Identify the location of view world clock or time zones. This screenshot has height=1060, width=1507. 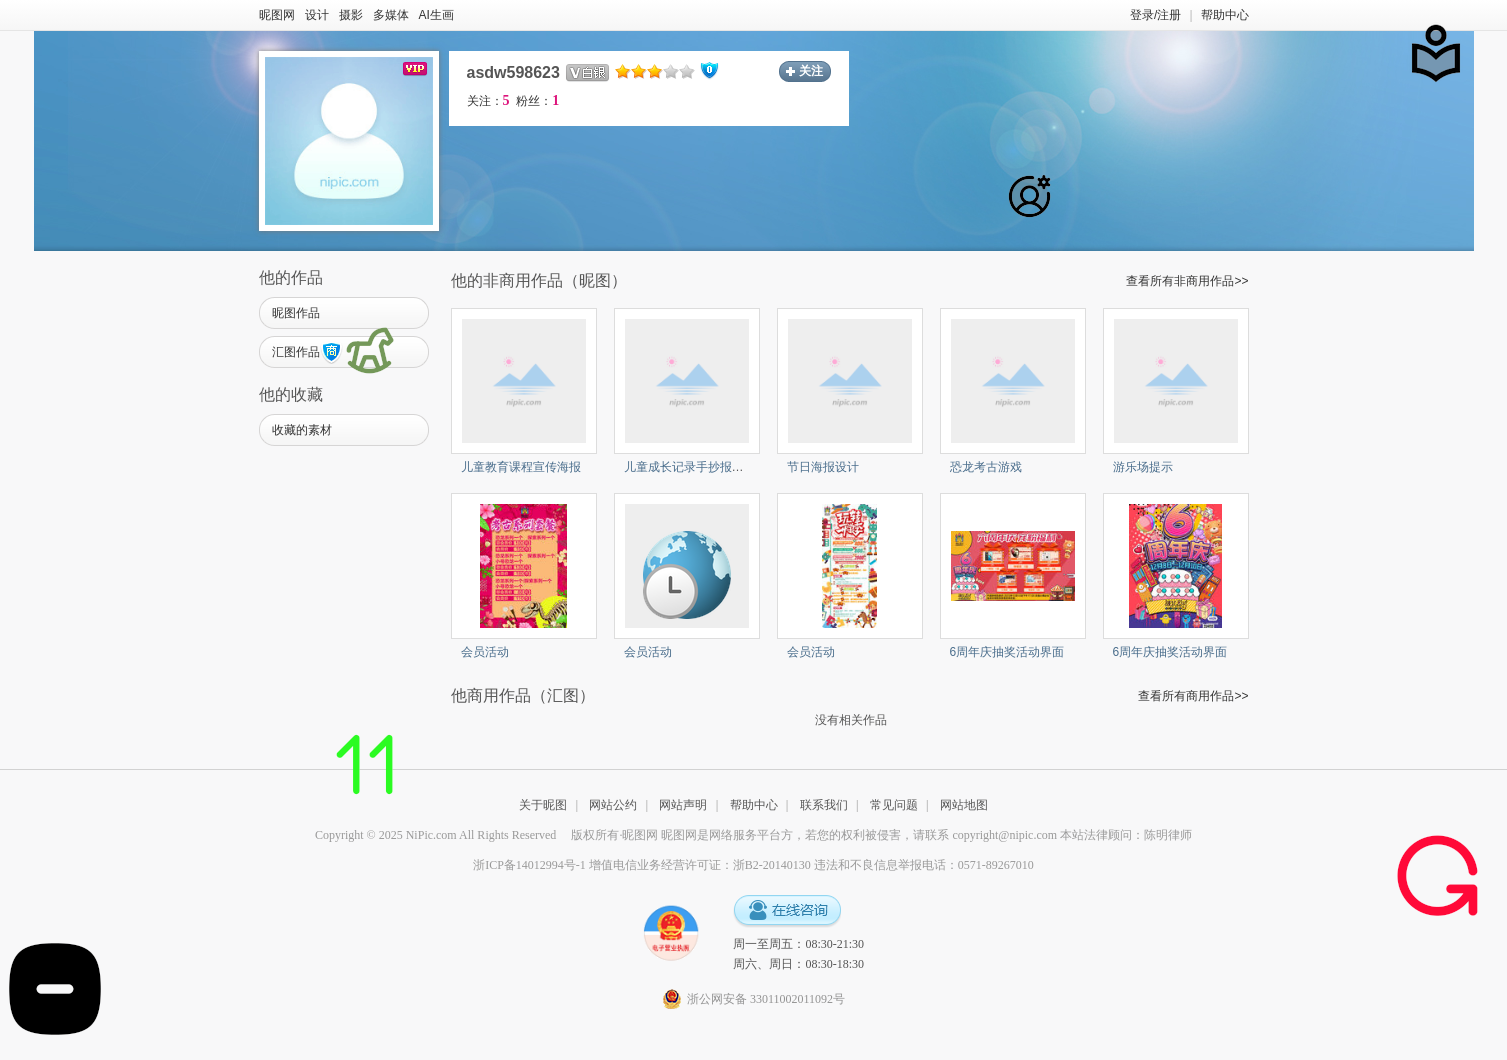
(687, 575).